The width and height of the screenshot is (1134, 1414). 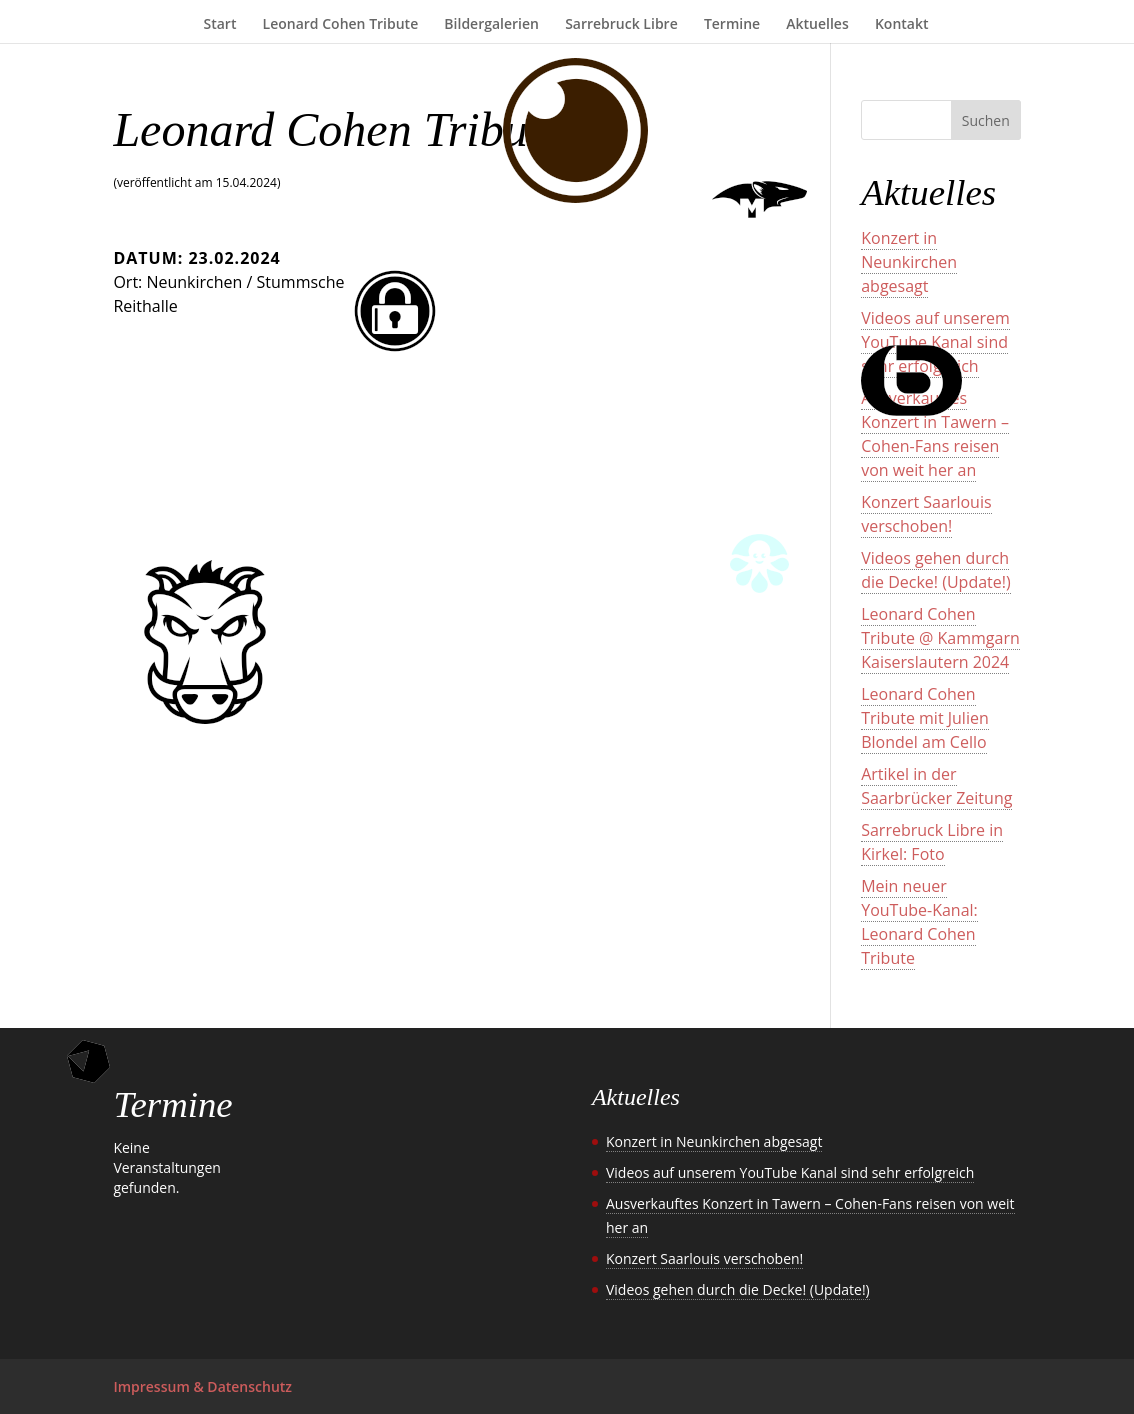 What do you see at coordinates (575, 130) in the screenshot?
I see `open insomnia api client` at bounding box center [575, 130].